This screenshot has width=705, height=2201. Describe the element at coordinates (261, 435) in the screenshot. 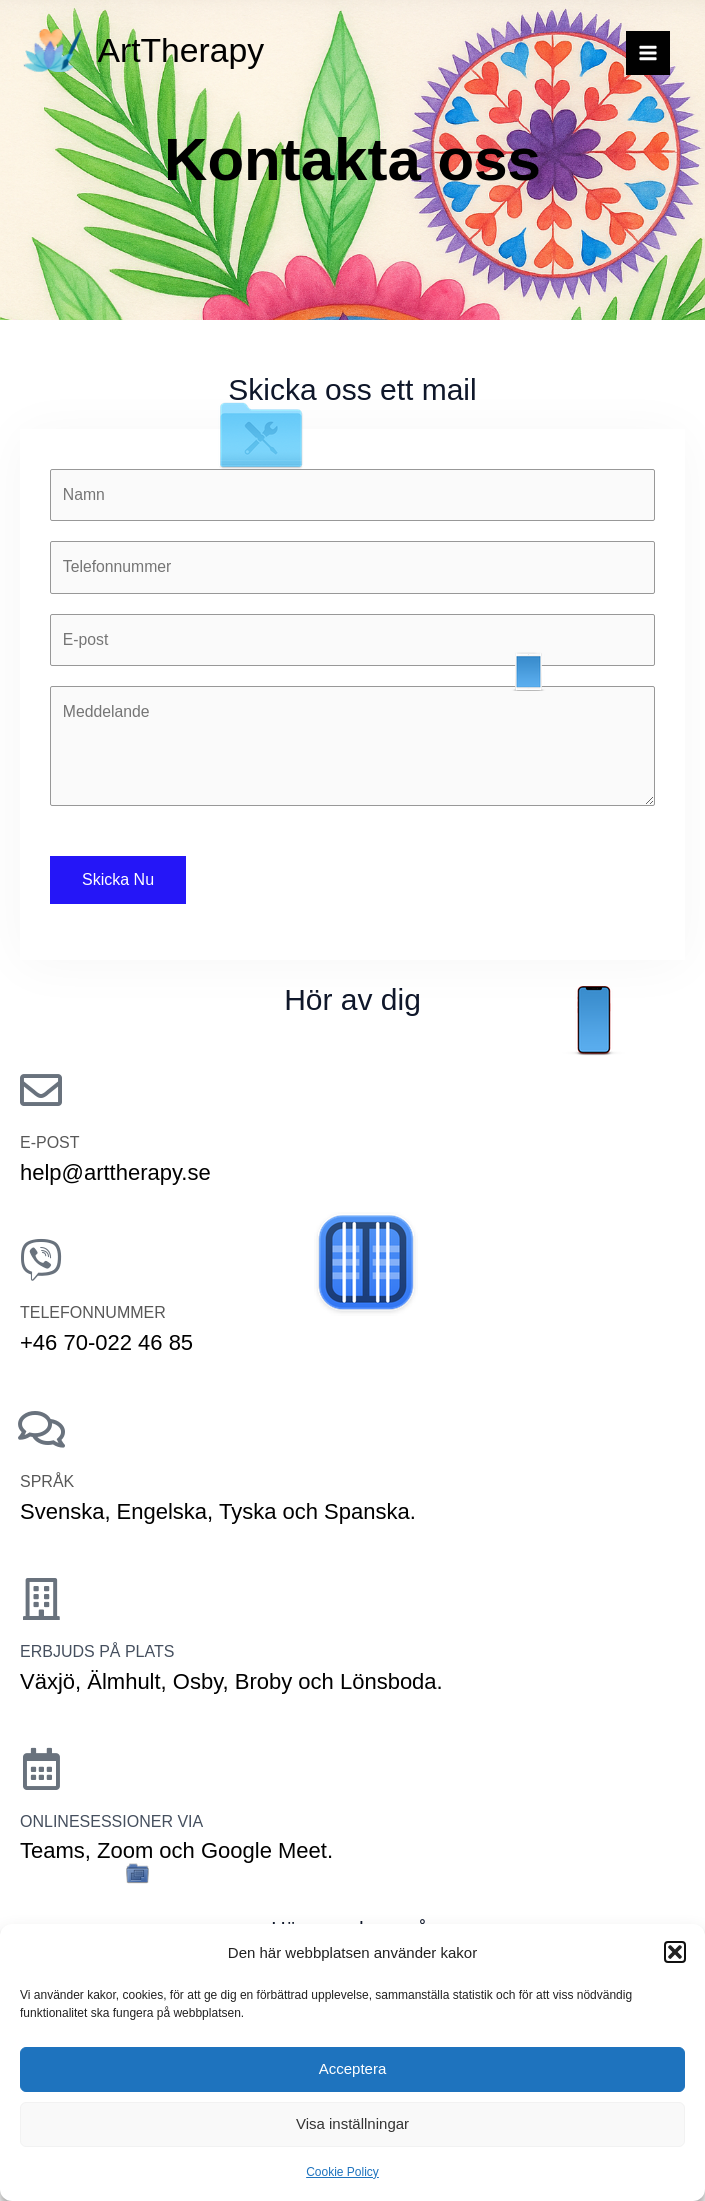

I see `open the utilities folder` at that location.